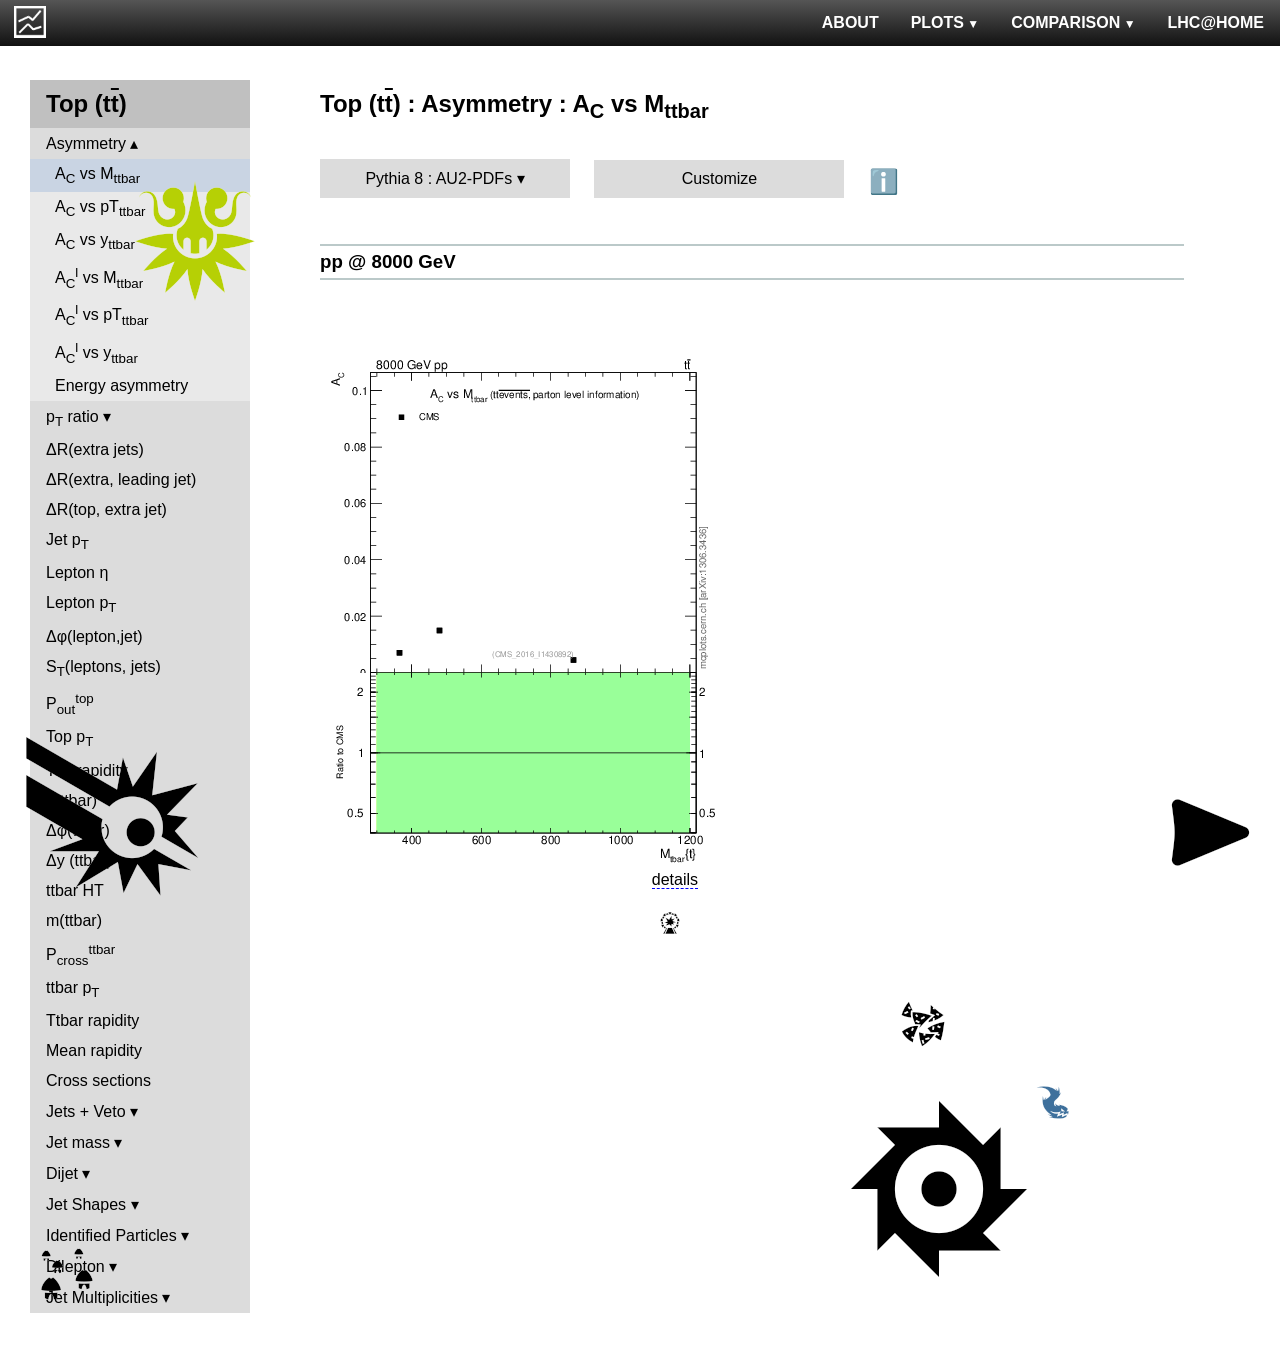 The height and width of the screenshot is (1363, 1280). What do you see at coordinates (923, 1024) in the screenshot?
I see `browse mexican food options` at bounding box center [923, 1024].